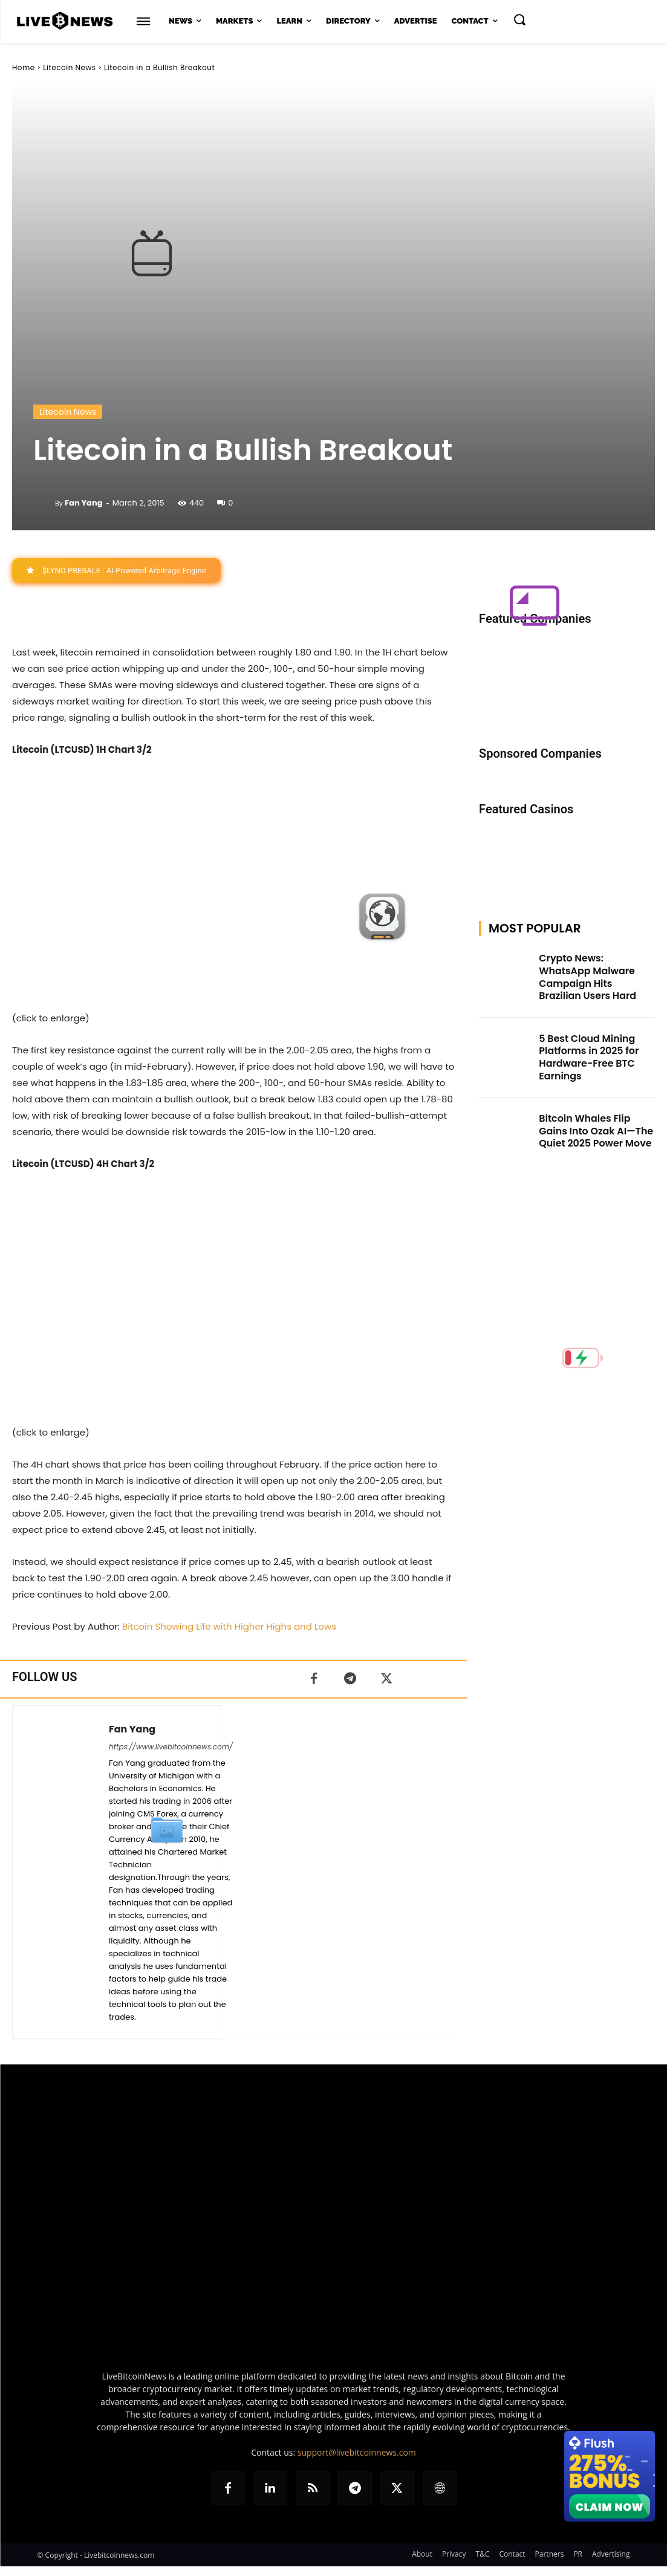 The image size is (667, 2576). I want to click on open video player app, so click(152, 253).